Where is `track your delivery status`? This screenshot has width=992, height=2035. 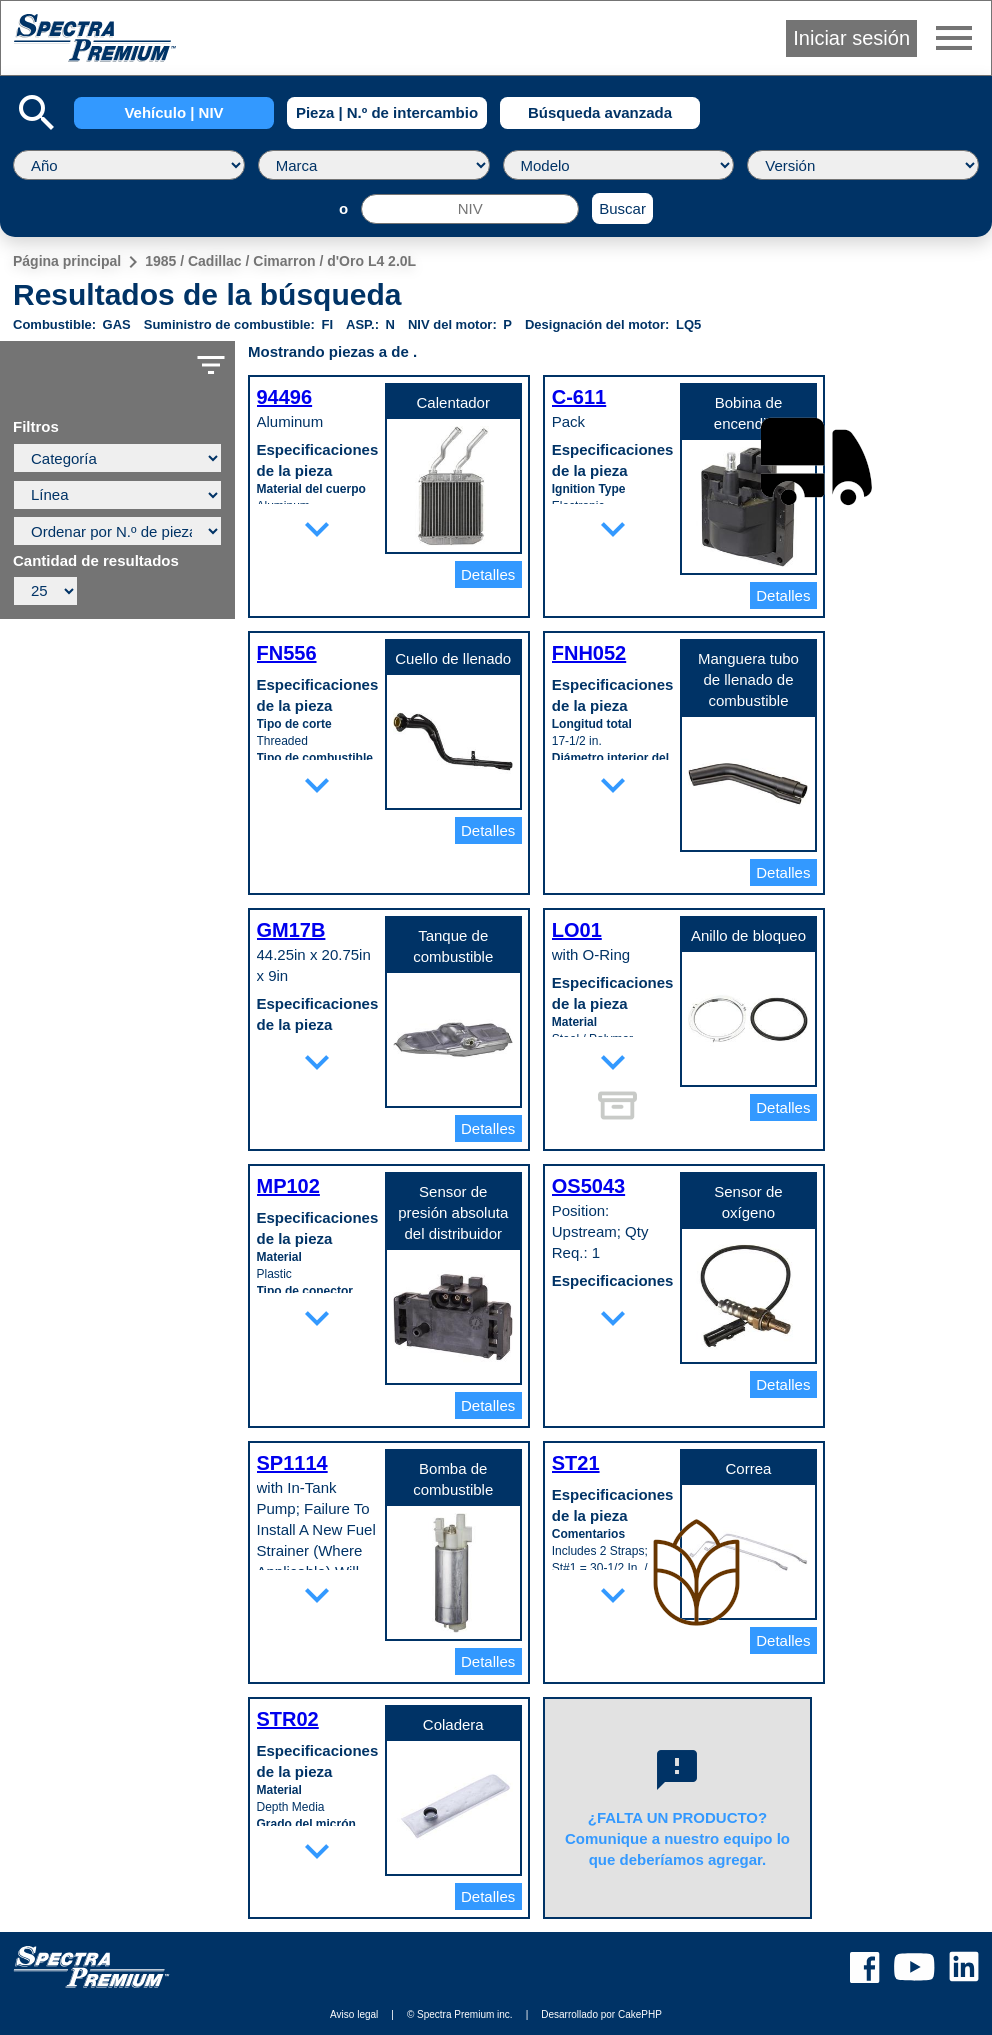
track your delivery status is located at coordinates (816, 457).